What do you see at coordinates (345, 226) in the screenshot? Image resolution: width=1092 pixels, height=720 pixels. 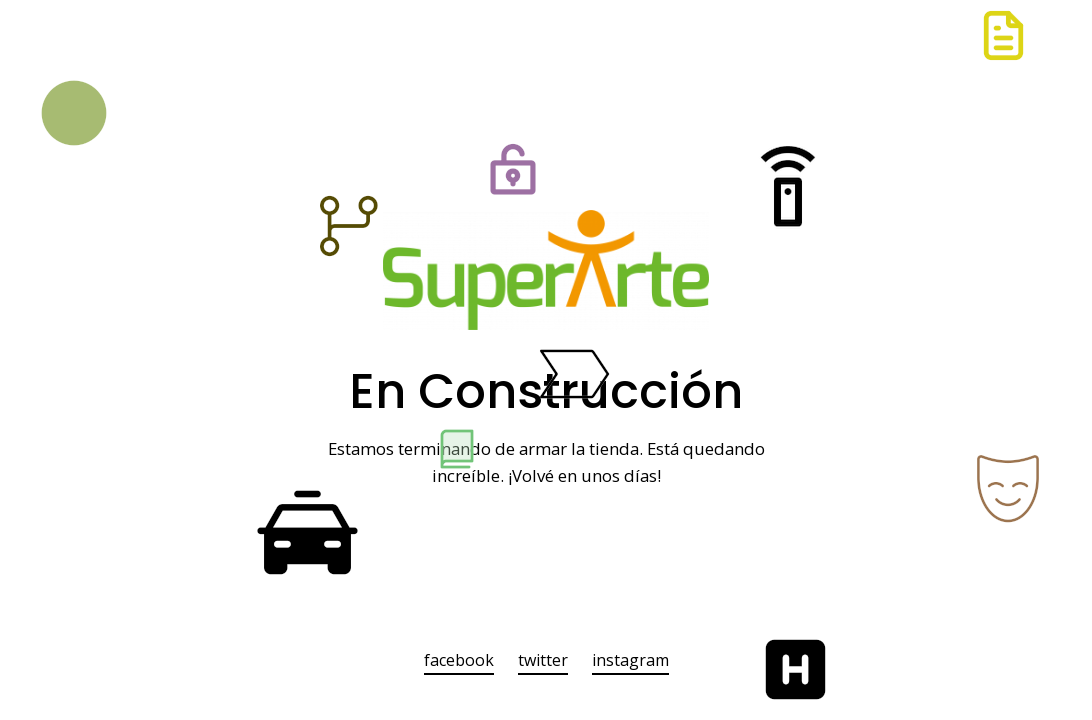 I see `view repository branches` at bounding box center [345, 226].